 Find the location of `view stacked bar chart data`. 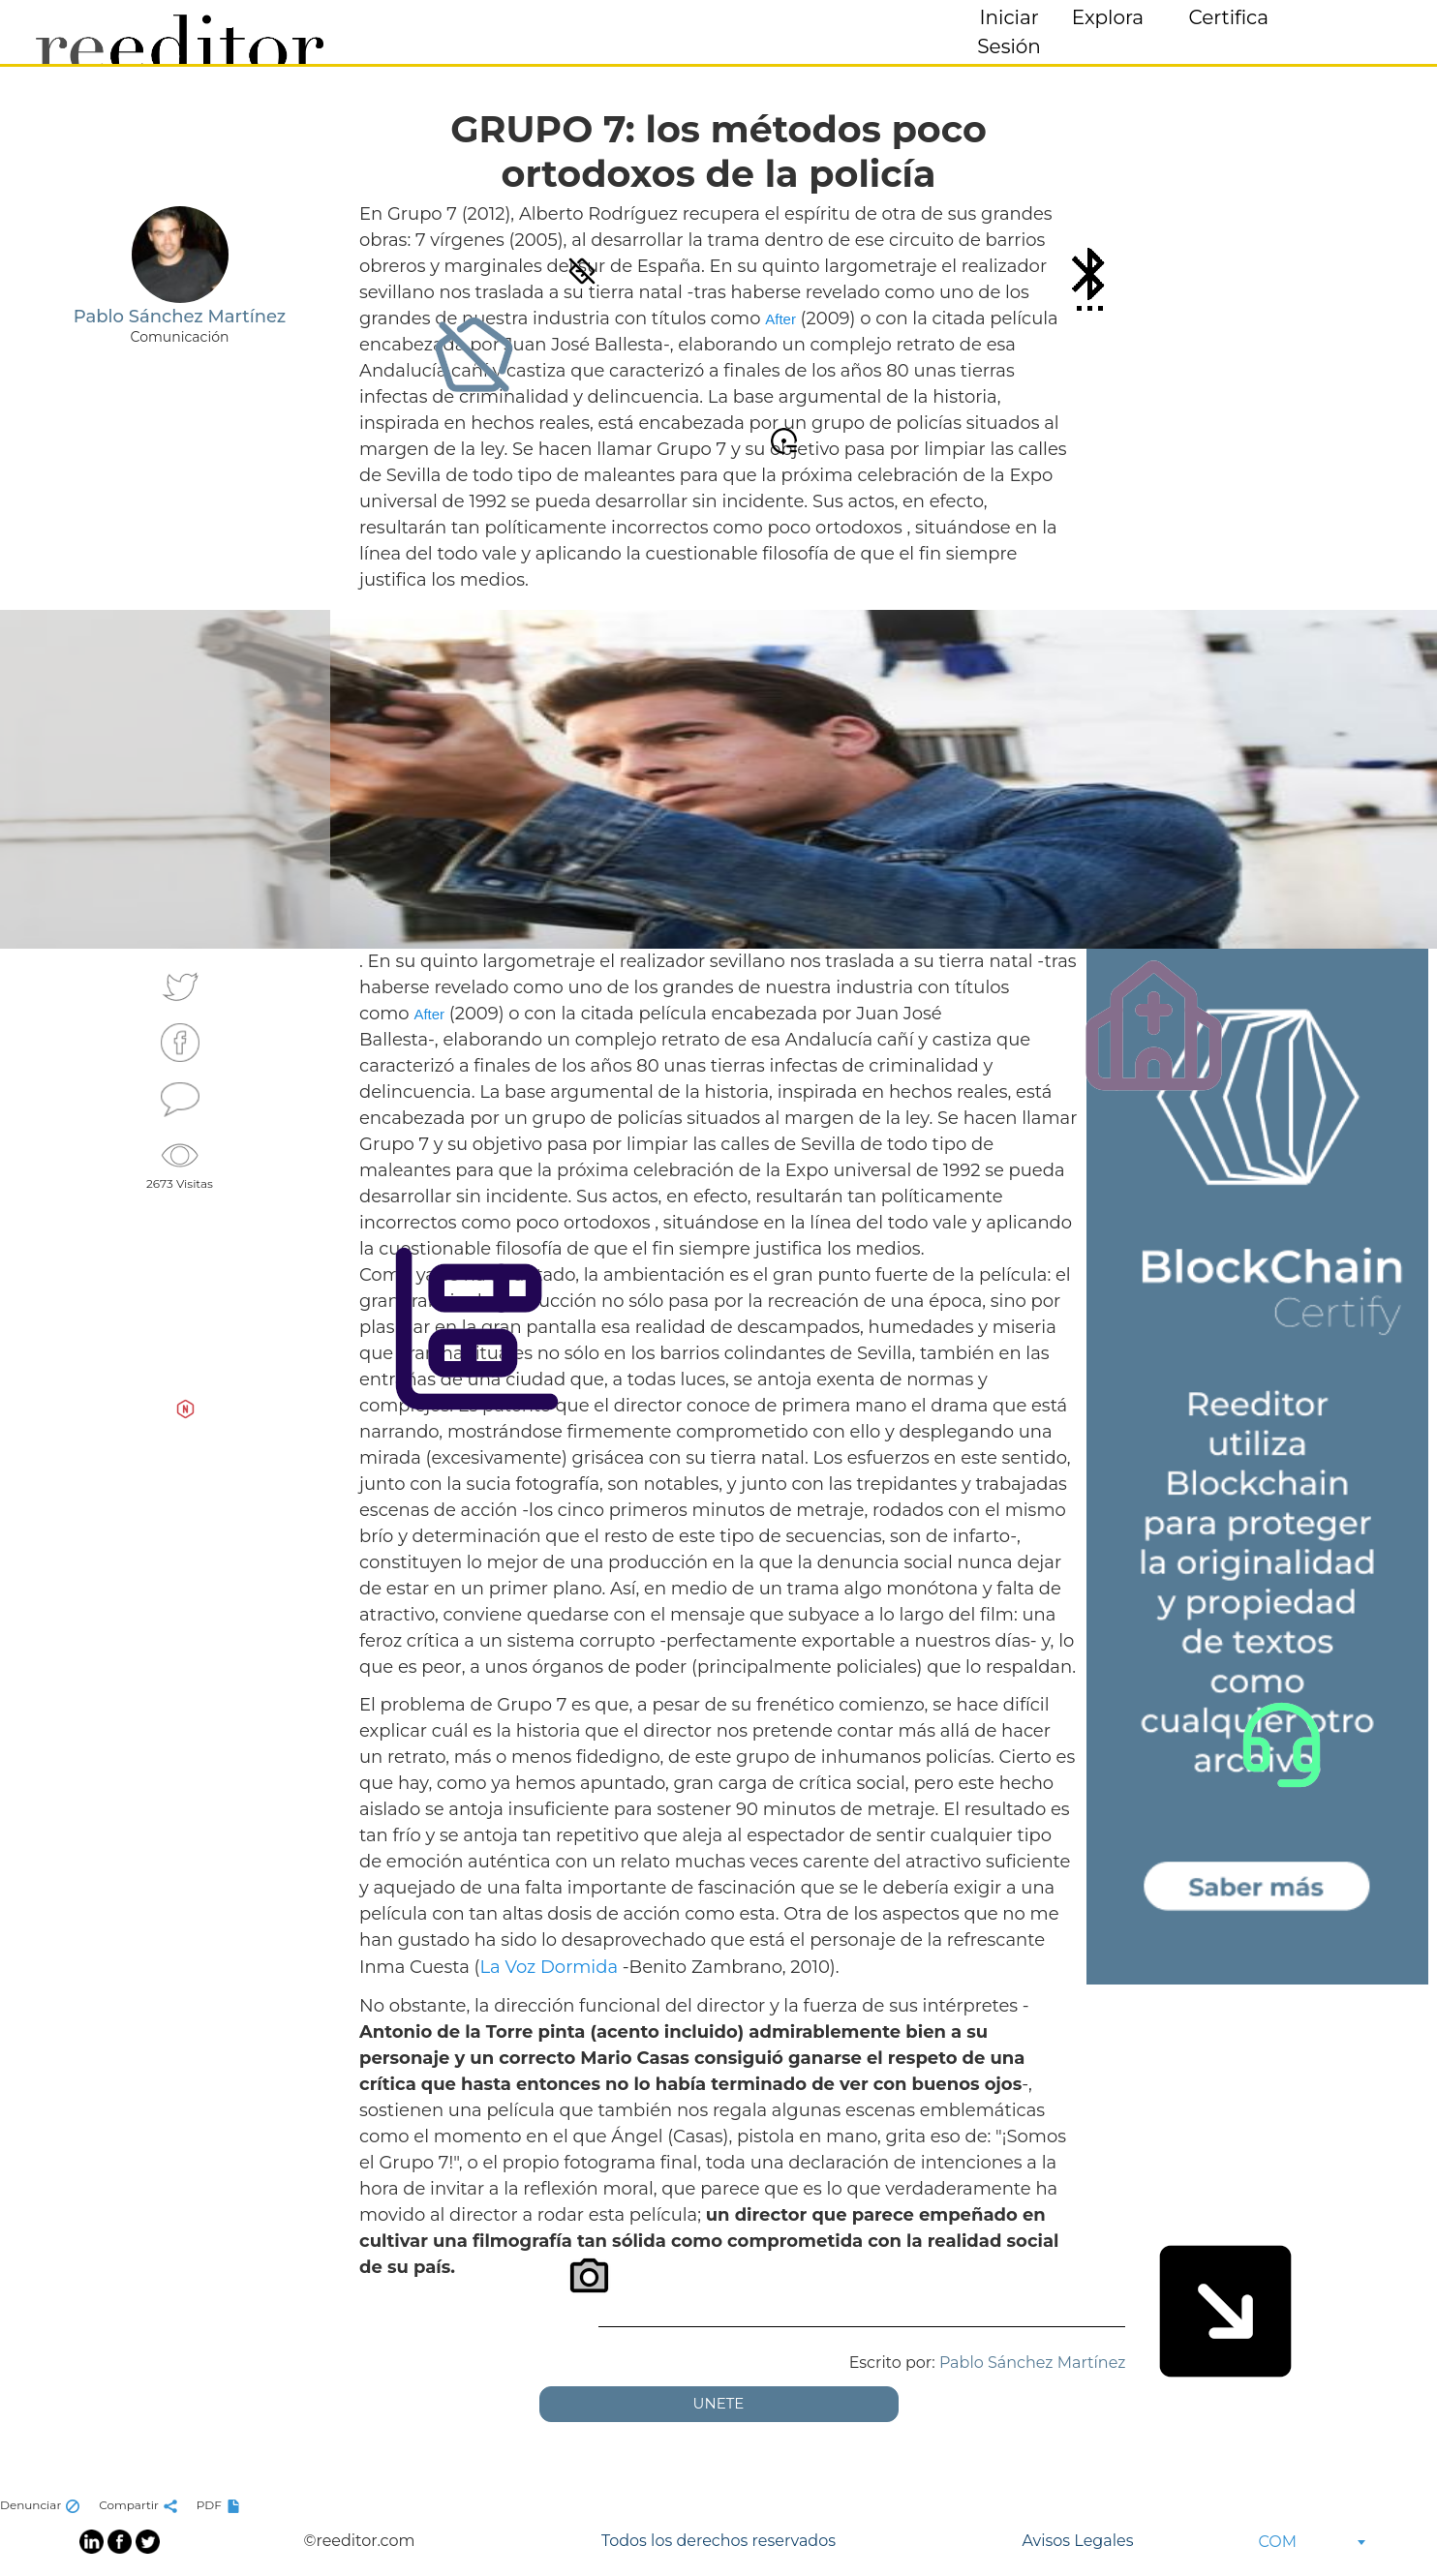

view stacked bar chart data is located at coordinates (476, 1328).